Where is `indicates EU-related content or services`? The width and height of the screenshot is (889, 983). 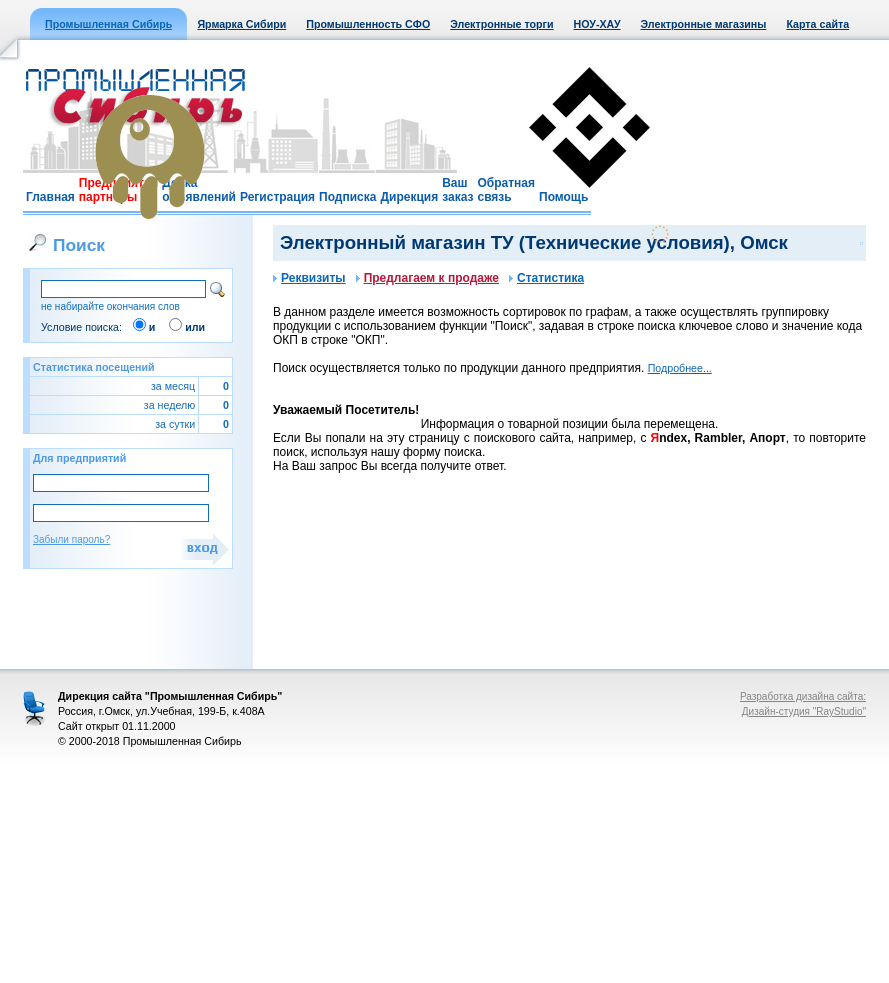 indicates EU-related content or services is located at coordinates (660, 234).